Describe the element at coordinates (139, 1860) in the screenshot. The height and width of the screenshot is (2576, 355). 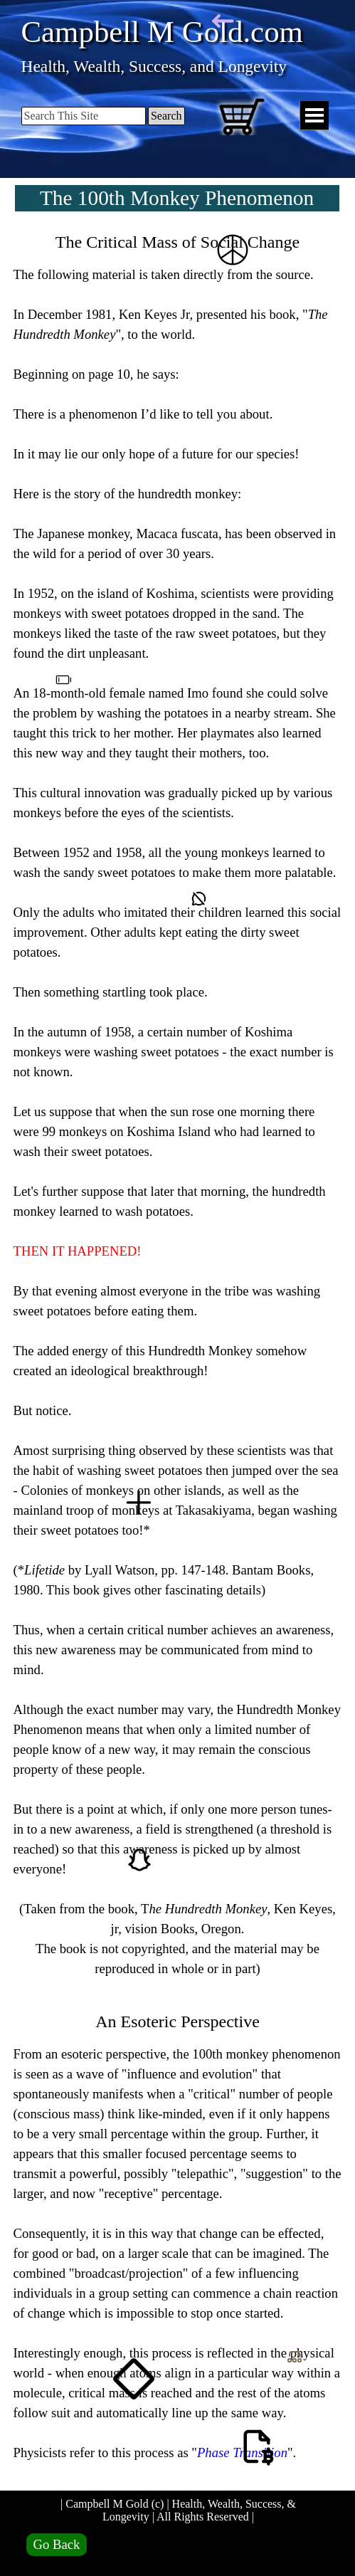
I see `open Snapchat` at that location.